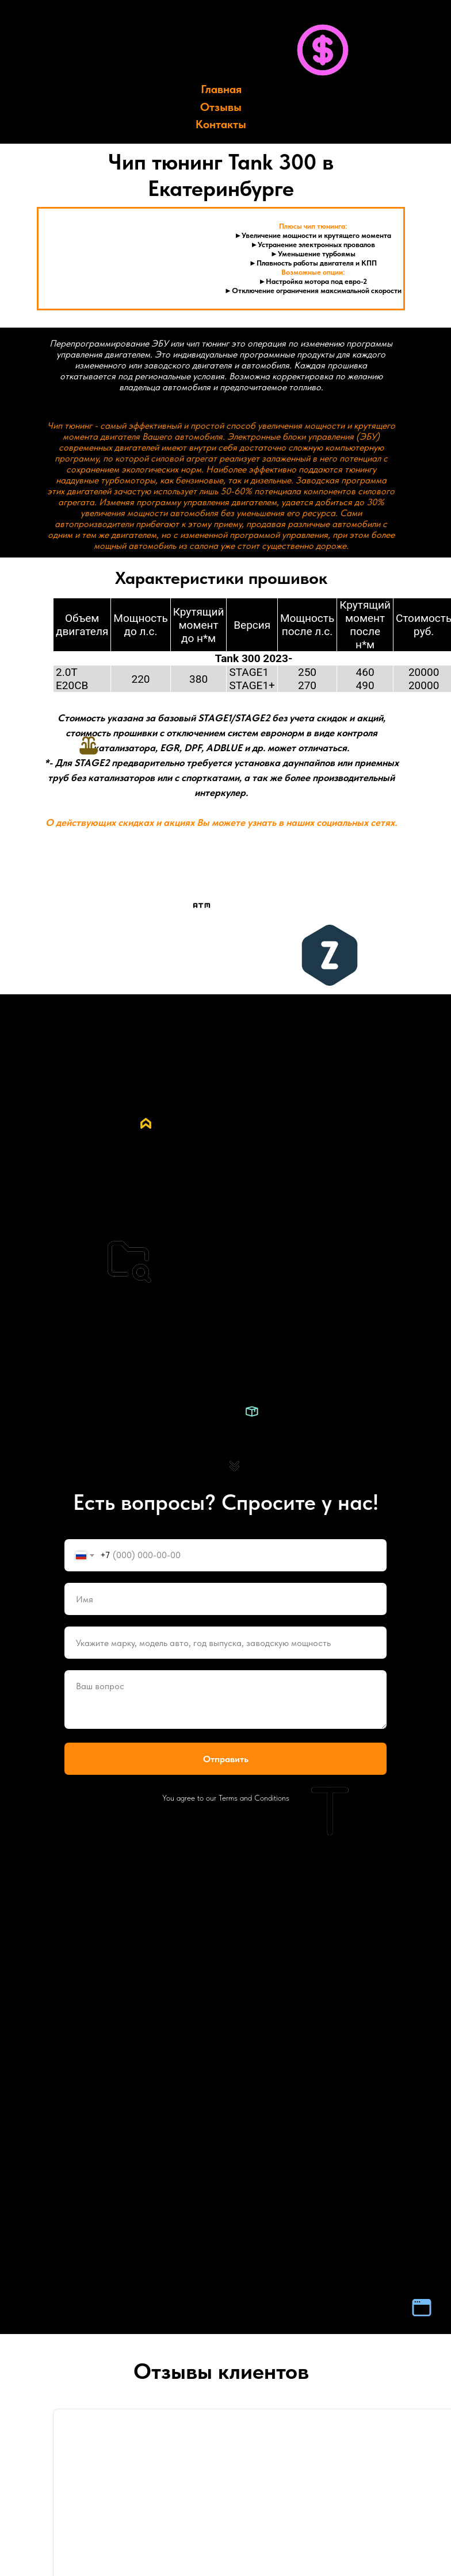 Image resolution: width=451 pixels, height=2576 pixels. Describe the element at coordinates (89, 745) in the screenshot. I see `view nearby fountains or water features` at that location.